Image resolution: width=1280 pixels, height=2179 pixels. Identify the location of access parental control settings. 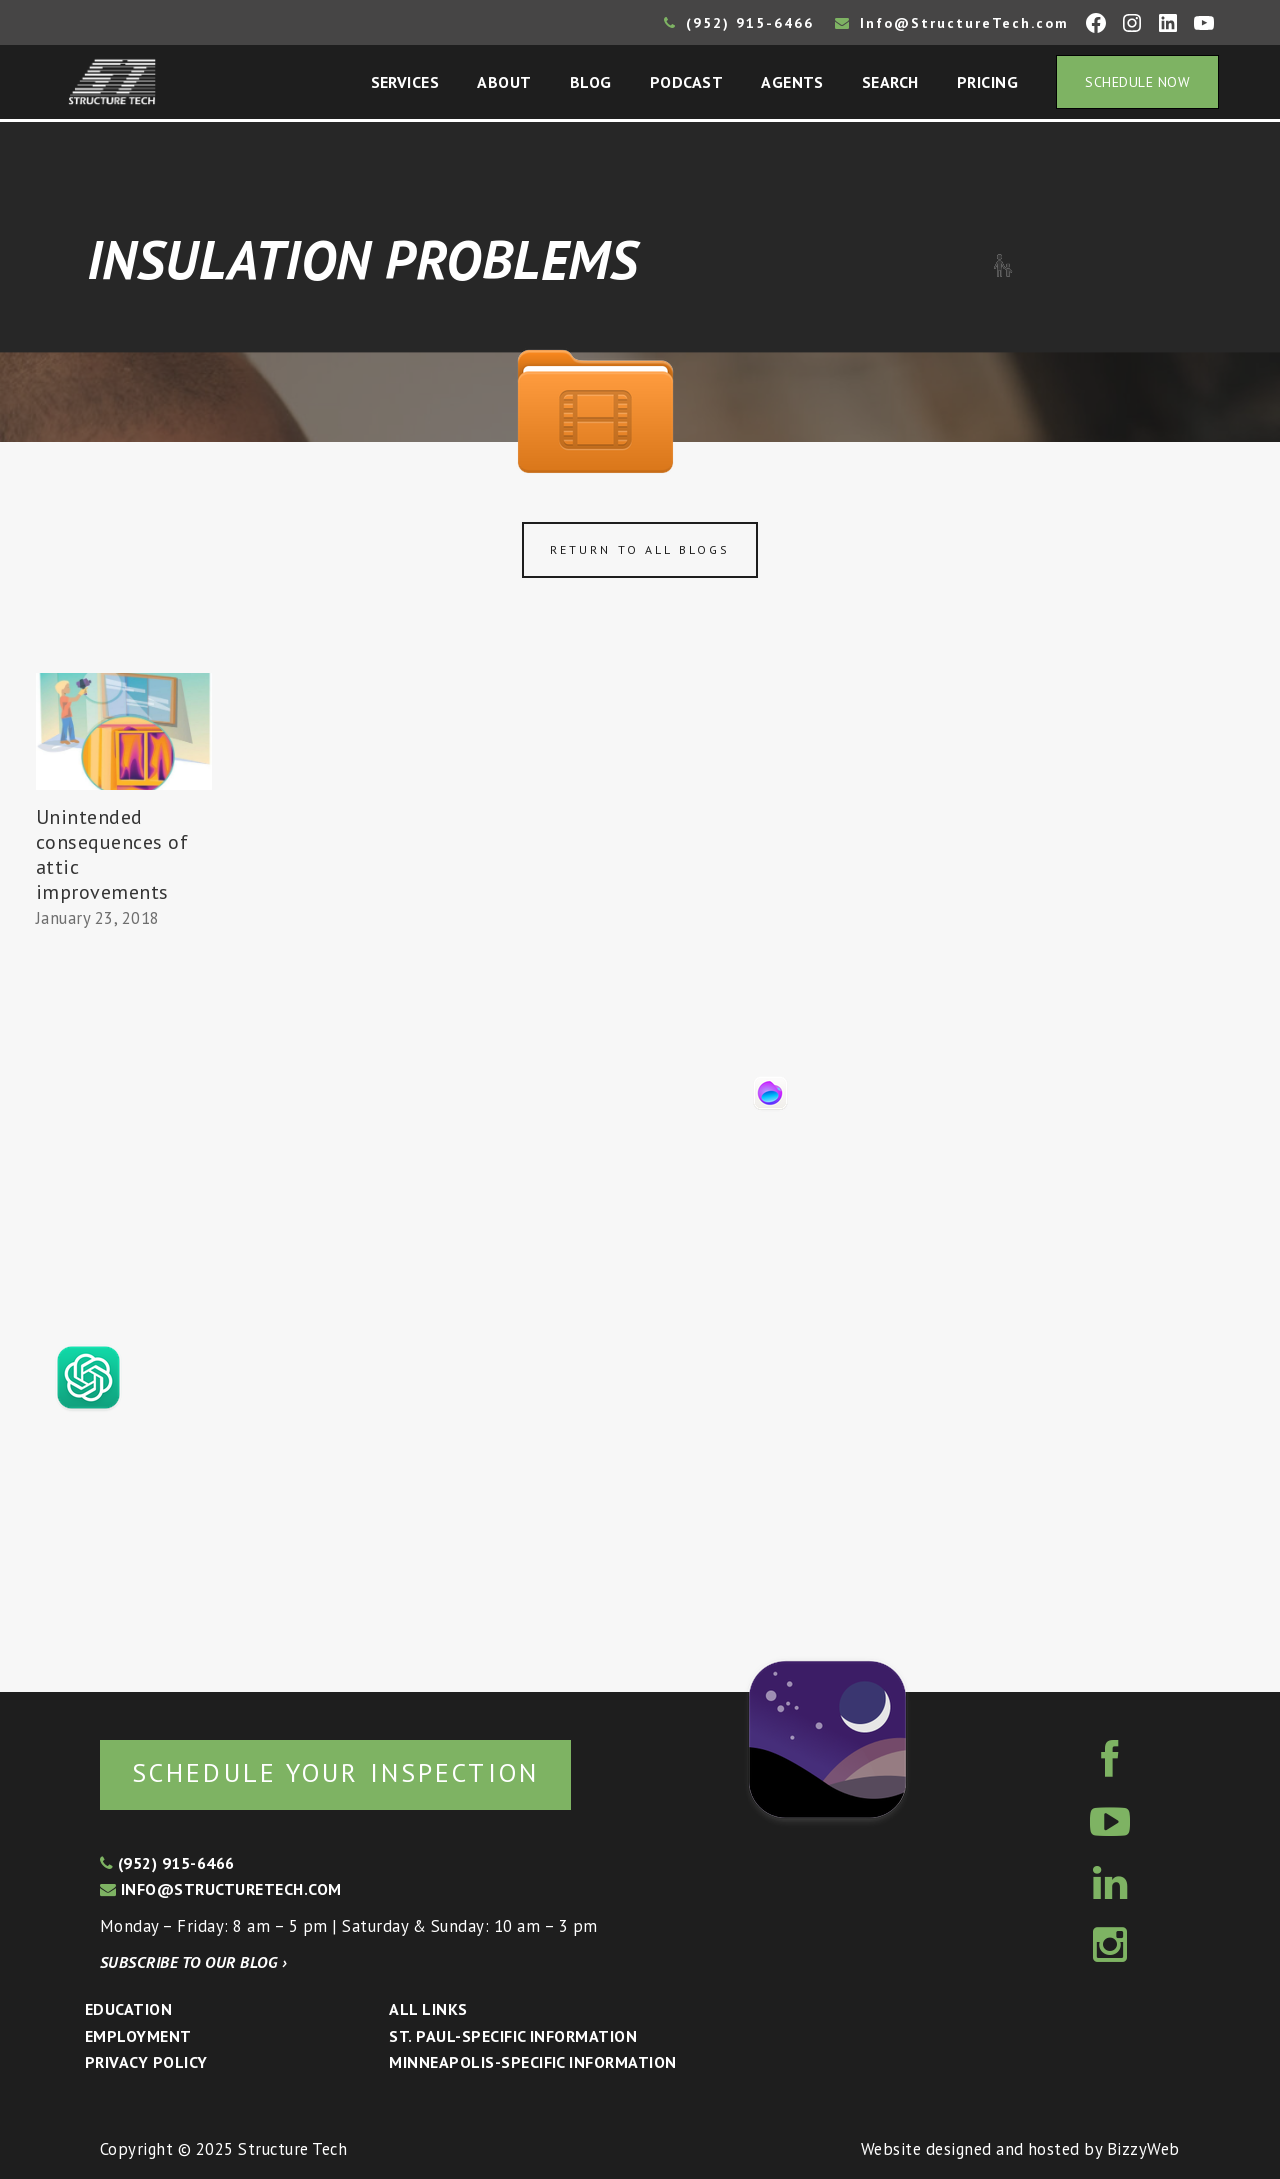
(1003, 265).